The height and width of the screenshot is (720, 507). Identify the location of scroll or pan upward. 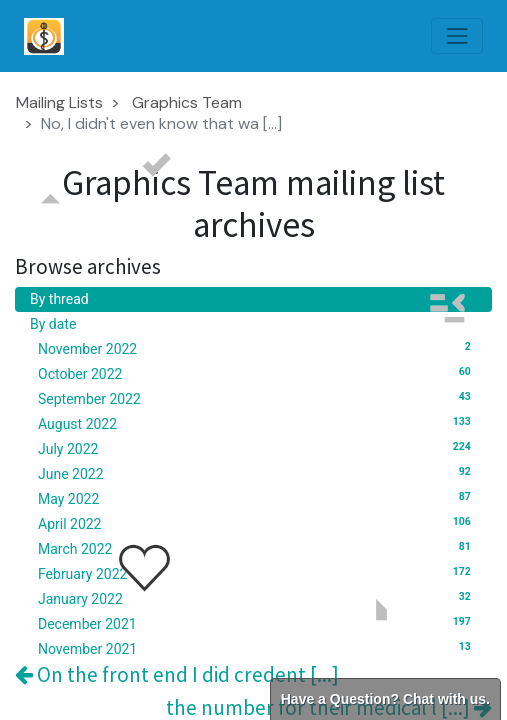
(50, 199).